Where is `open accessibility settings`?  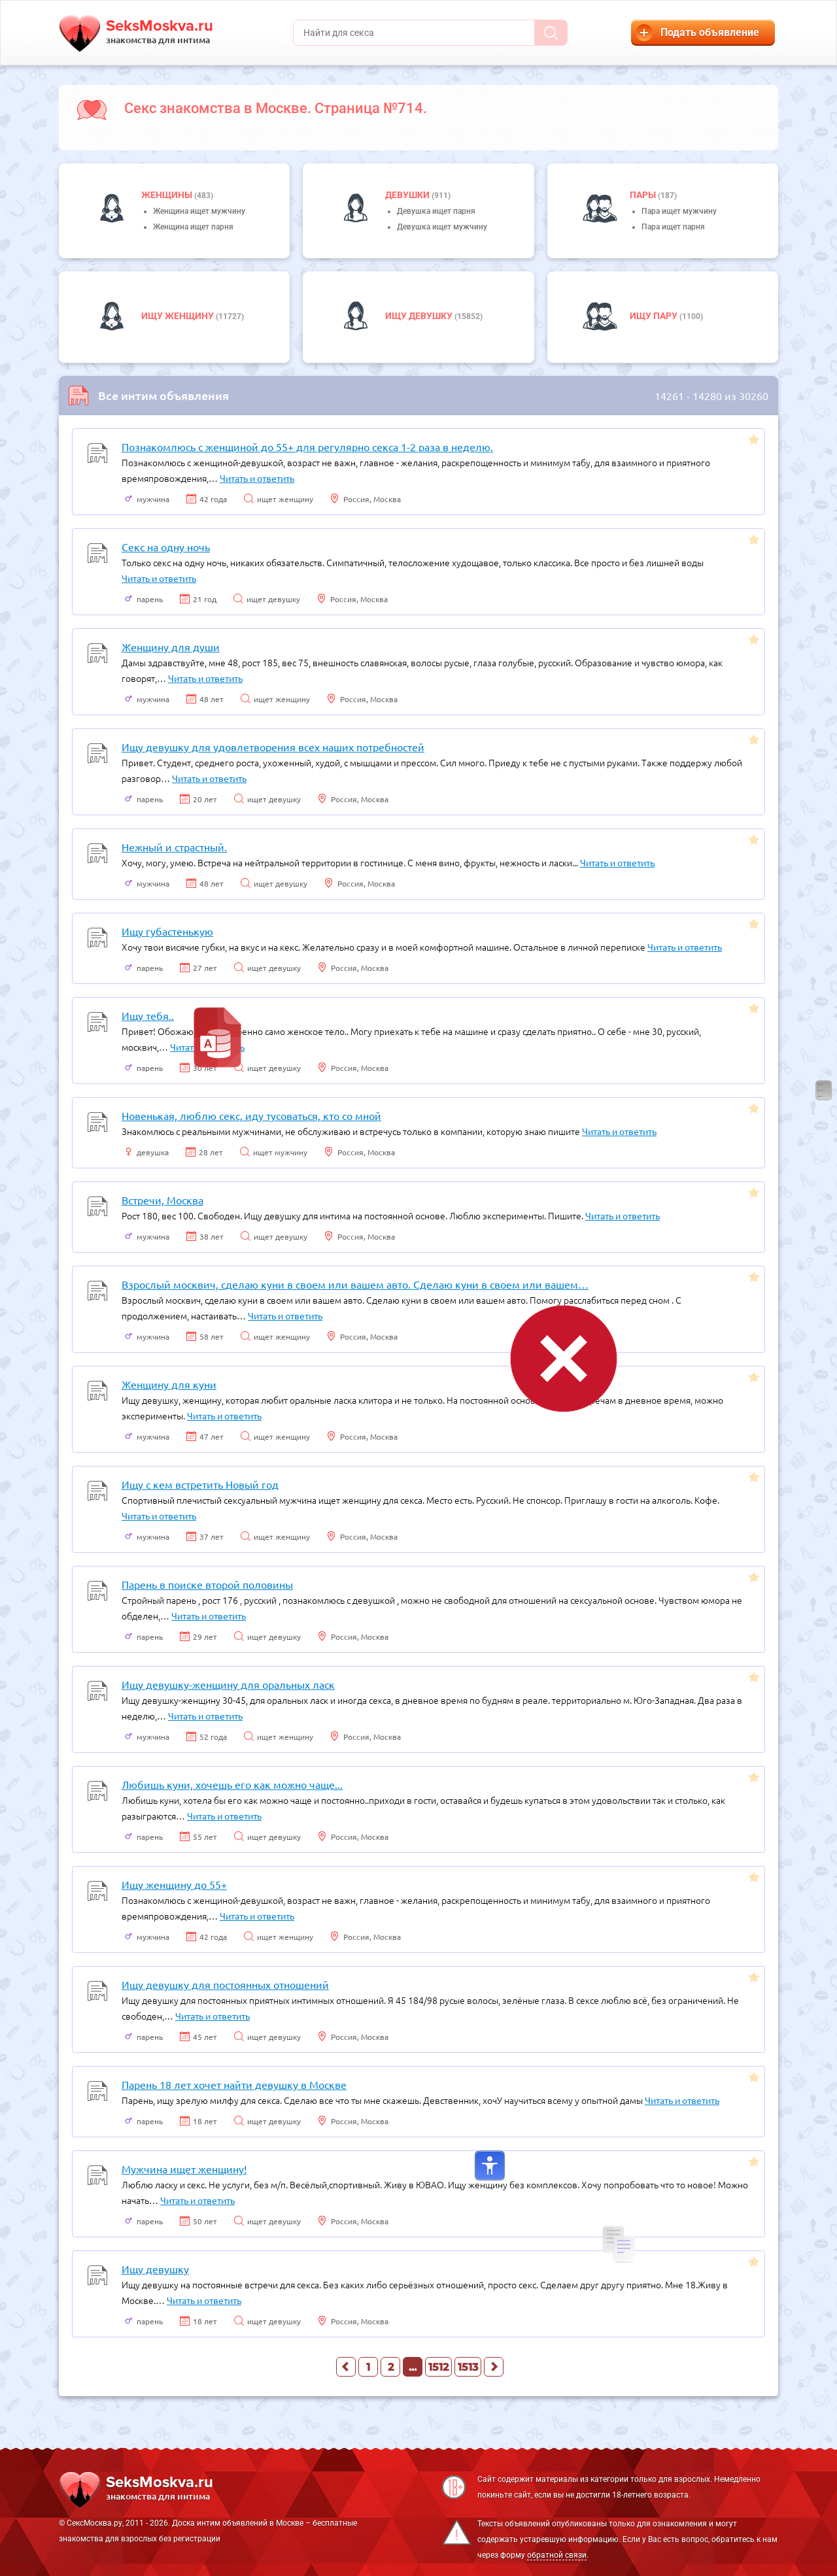
open accessibility settings is located at coordinates (490, 2165).